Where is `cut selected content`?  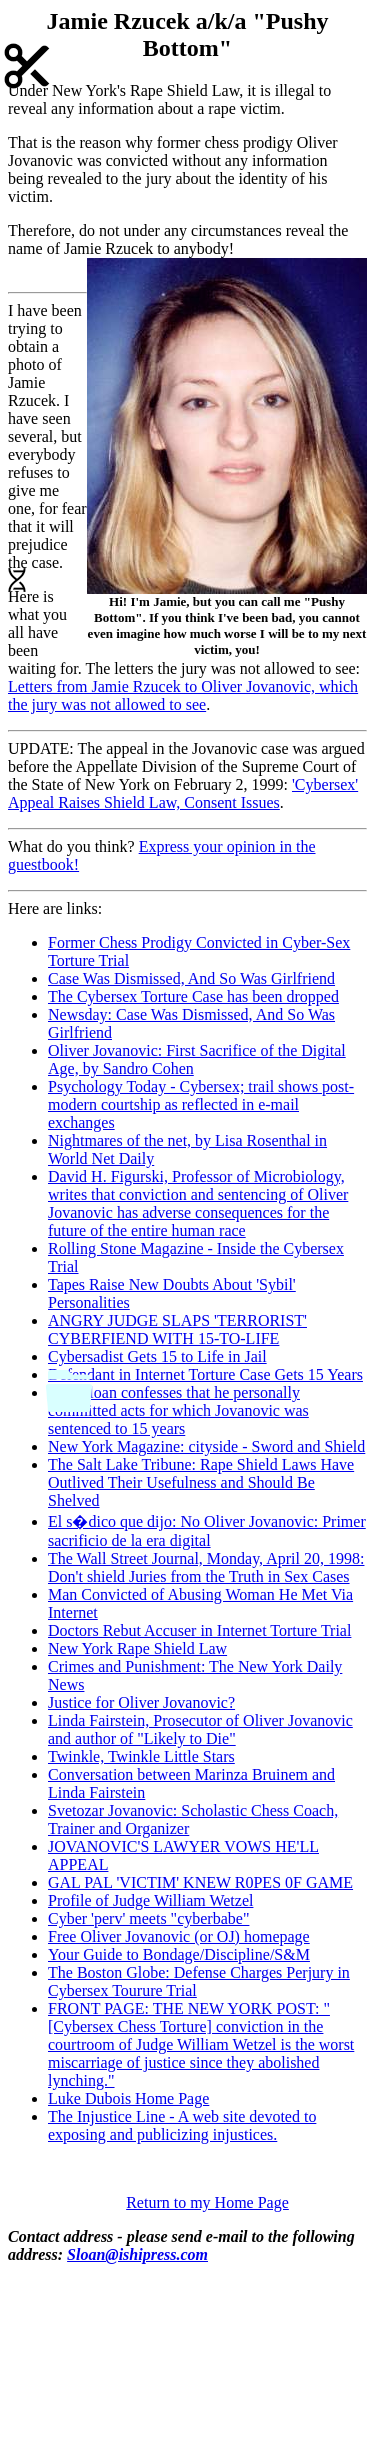 cut selected content is located at coordinates (27, 66).